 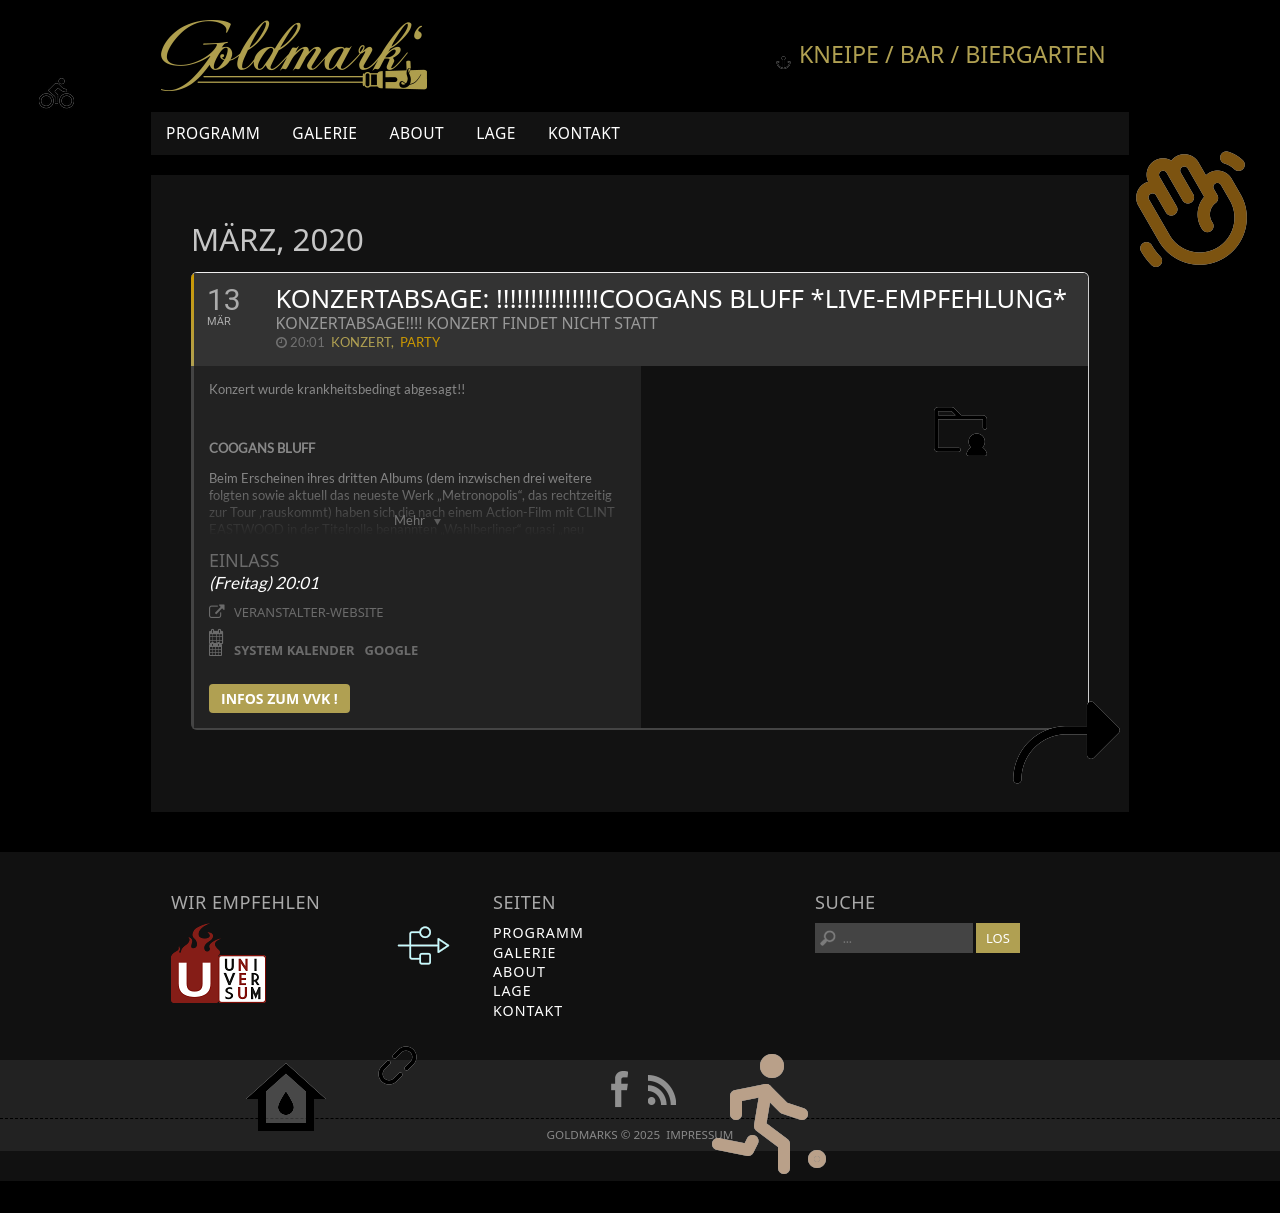 I want to click on send a greeting or wave to someone, so click(x=1191, y=209).